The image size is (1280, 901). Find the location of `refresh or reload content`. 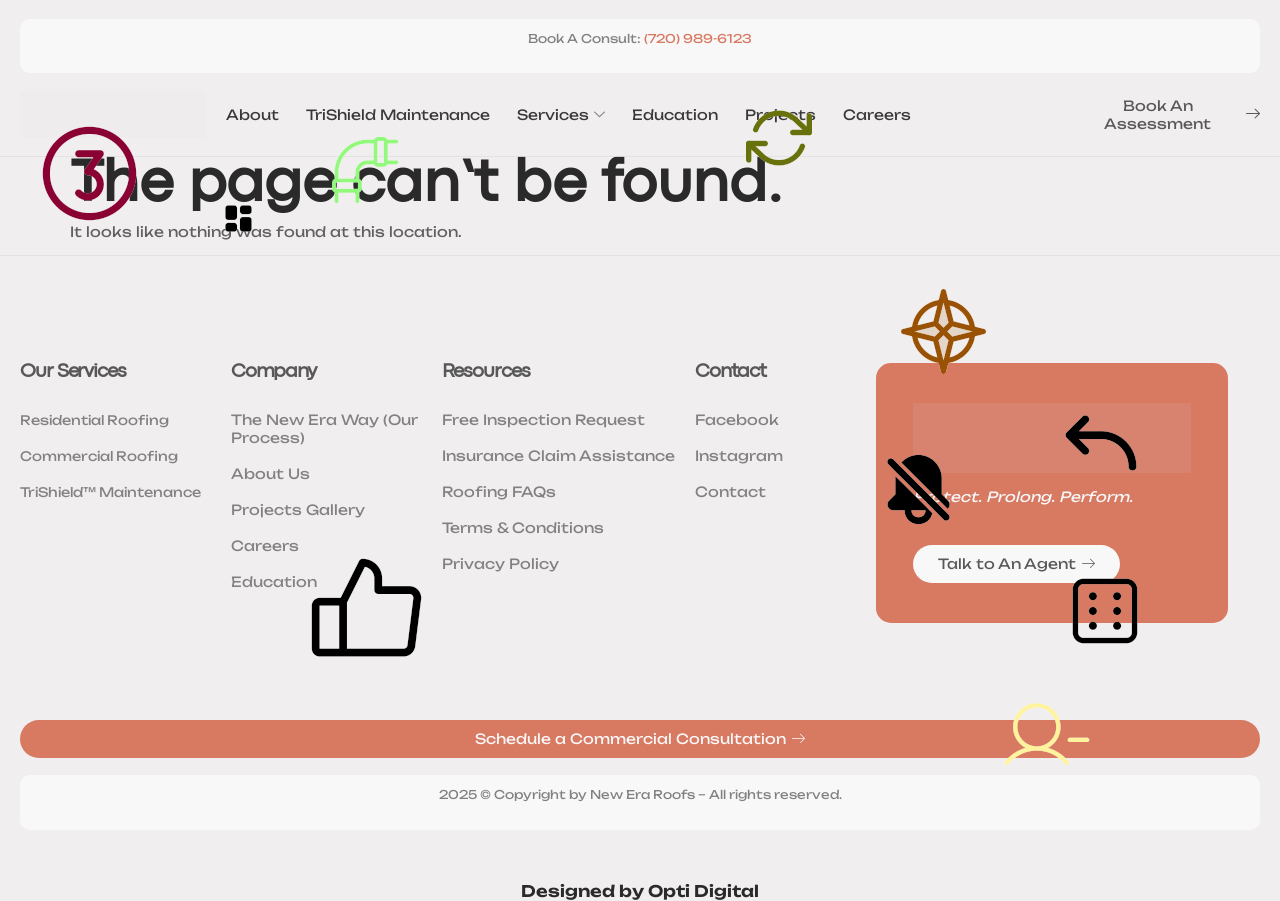

refresh or reload content is located at coordinates (779, 138).